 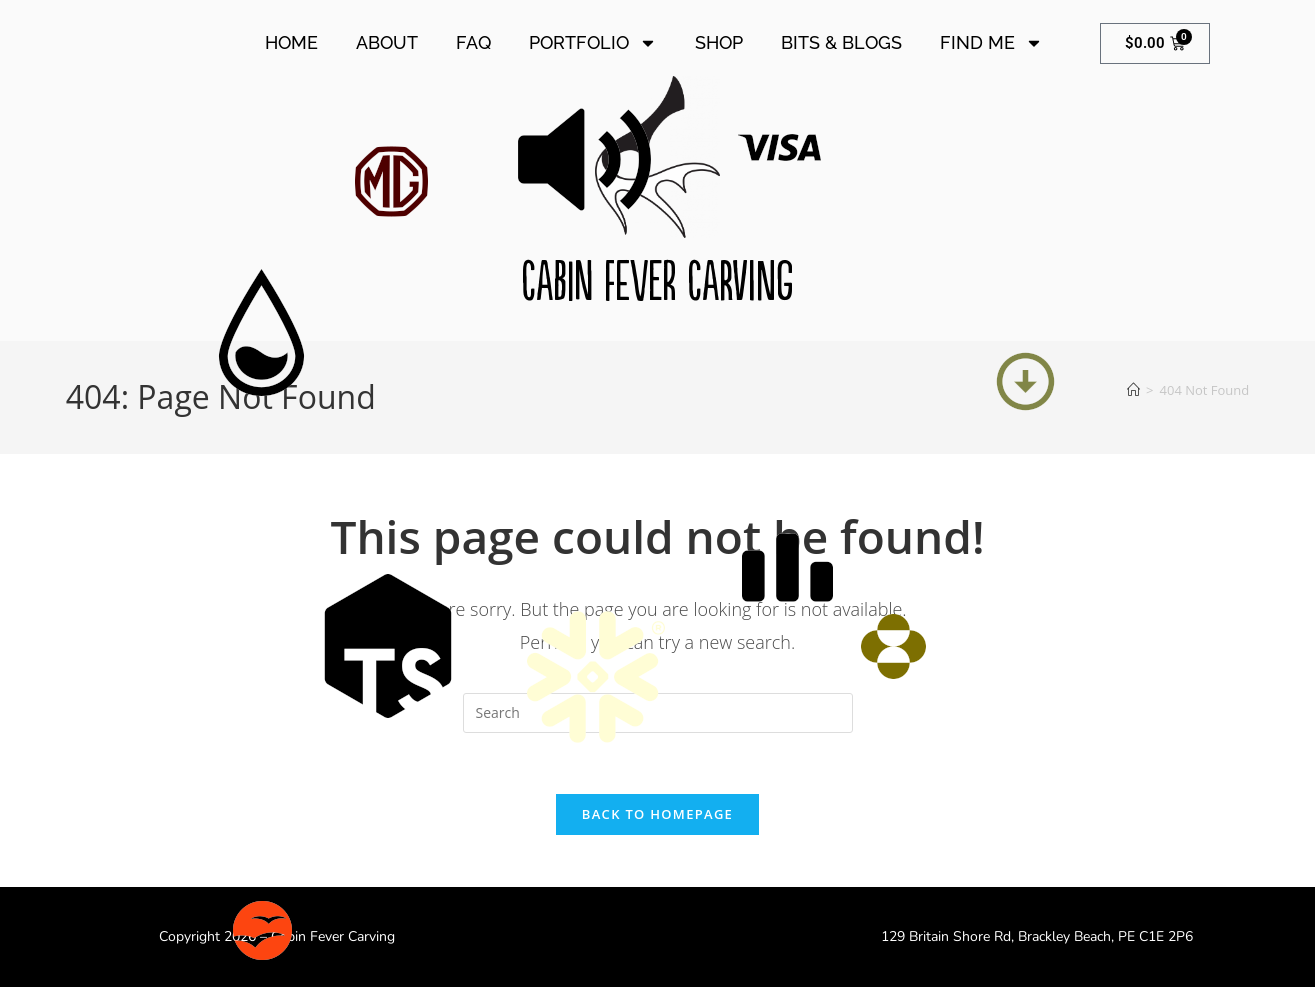 What do you see at coordinates (584, 159) in the screenshot?
I see `increase or adjust volume level` at bounding box center [584, 159].